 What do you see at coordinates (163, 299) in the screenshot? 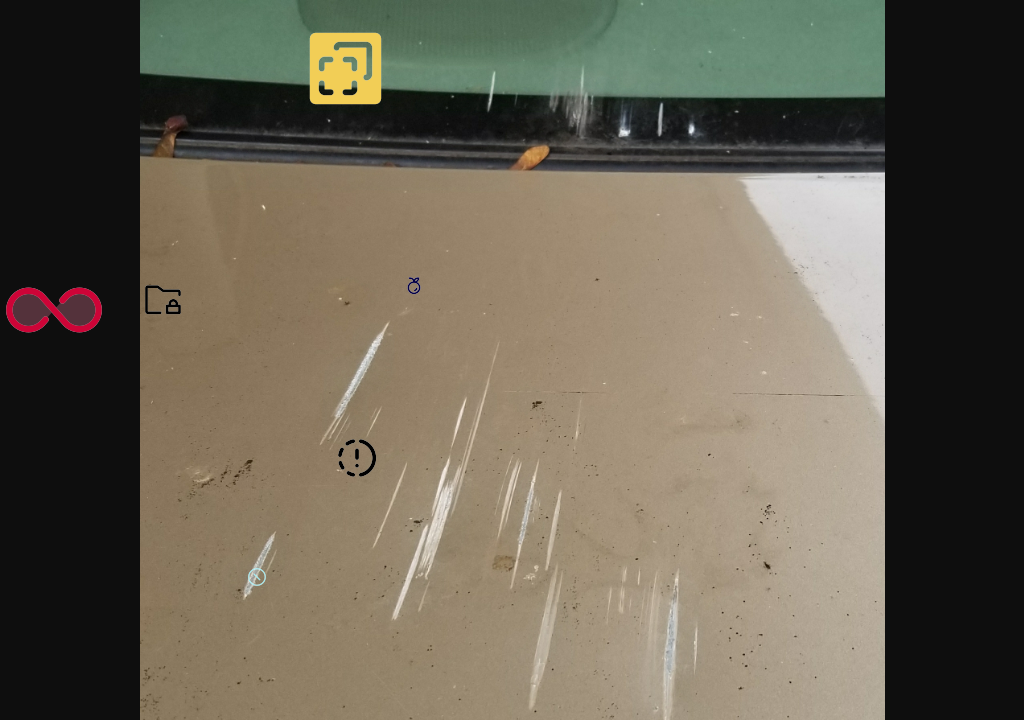
I see `access a password-protected folder` at bounding box center [163, 299].